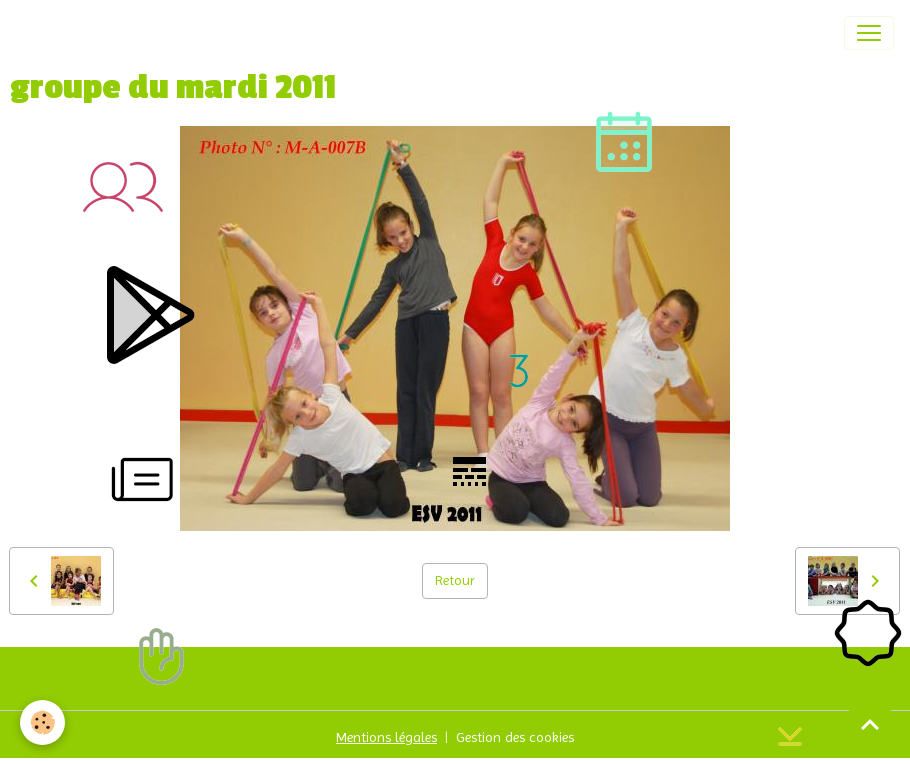 The image size is (910, 764). I want to click on indicates a verified or certified status, so click(868, 633).